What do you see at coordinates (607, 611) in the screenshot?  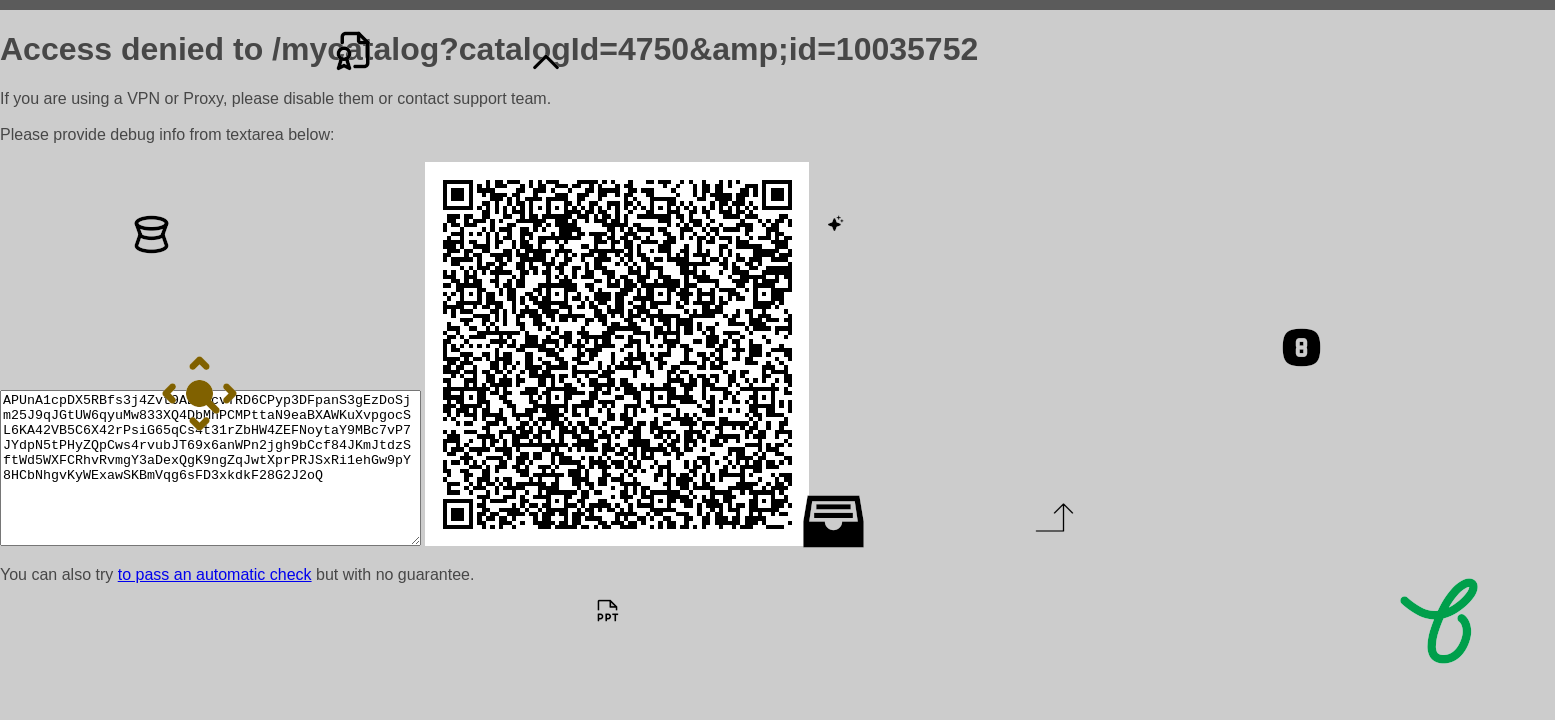 I see `open a PowerPoint presentation file` at bounding box center [607, 611].